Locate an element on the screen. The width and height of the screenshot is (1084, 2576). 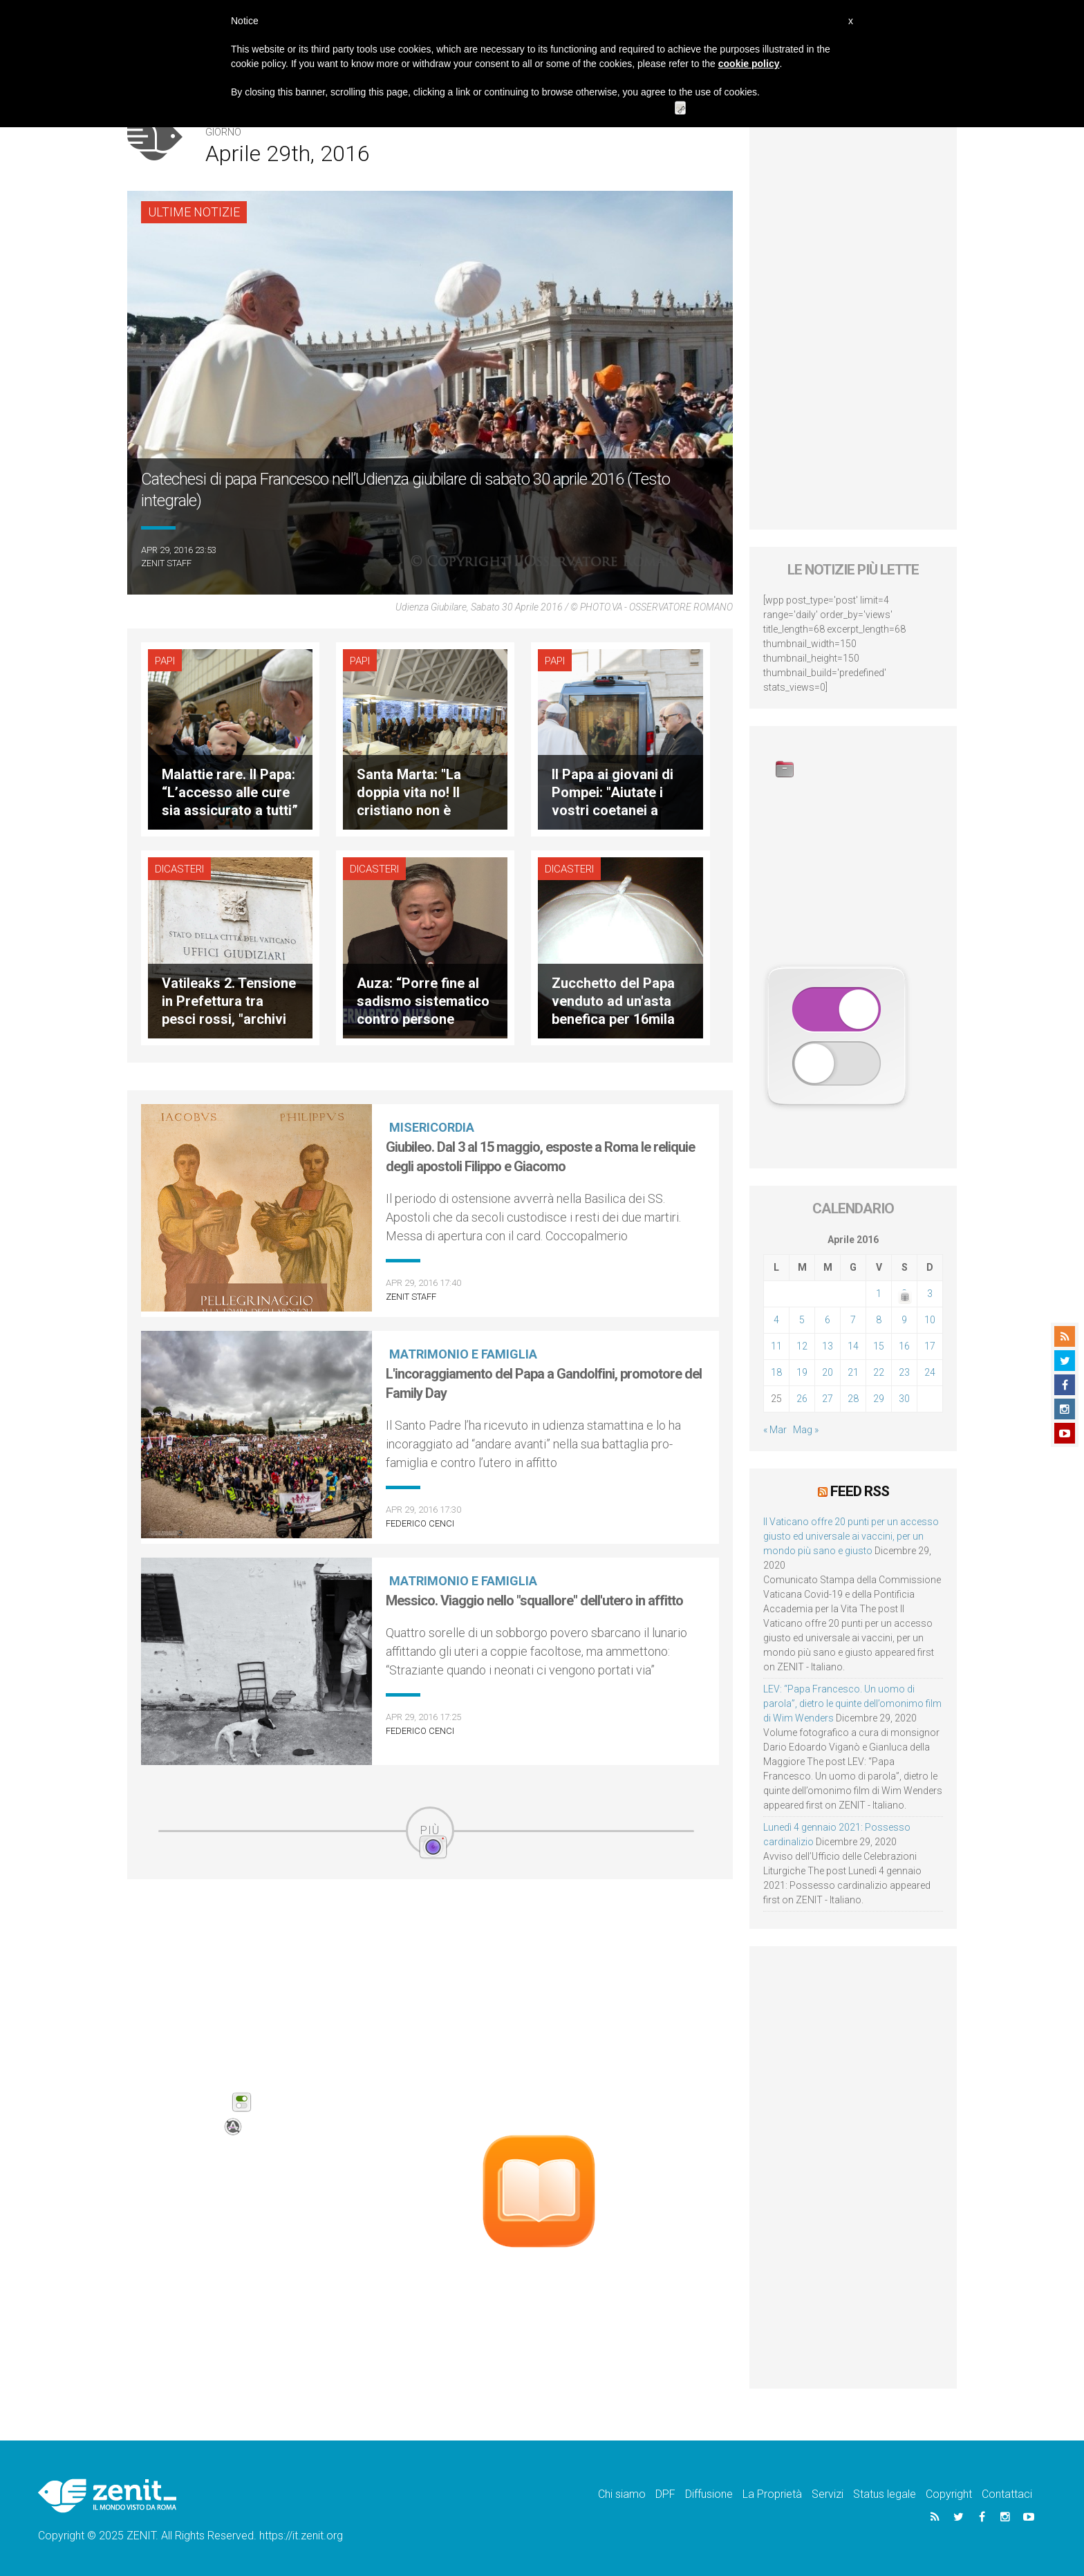
open unity tweak tool settings is located at coordinates (241, 2102).